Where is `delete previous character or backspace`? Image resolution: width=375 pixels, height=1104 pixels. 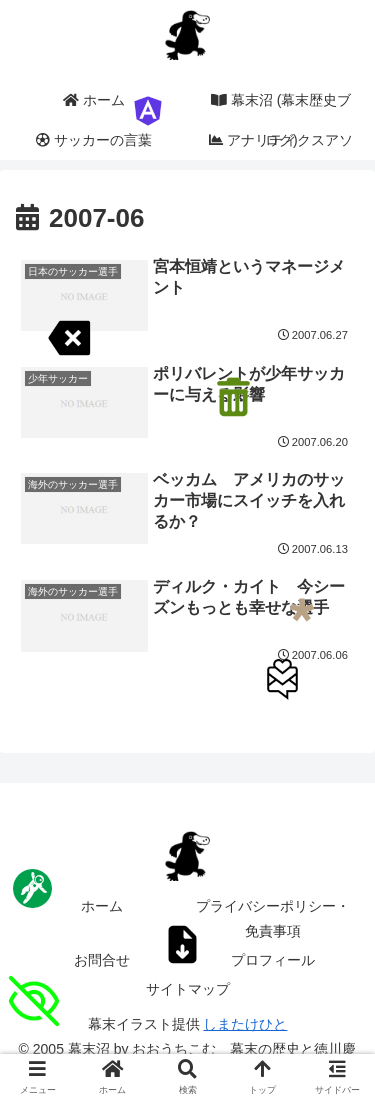 delete previous character or backspace is located at coordinates (71, 338).